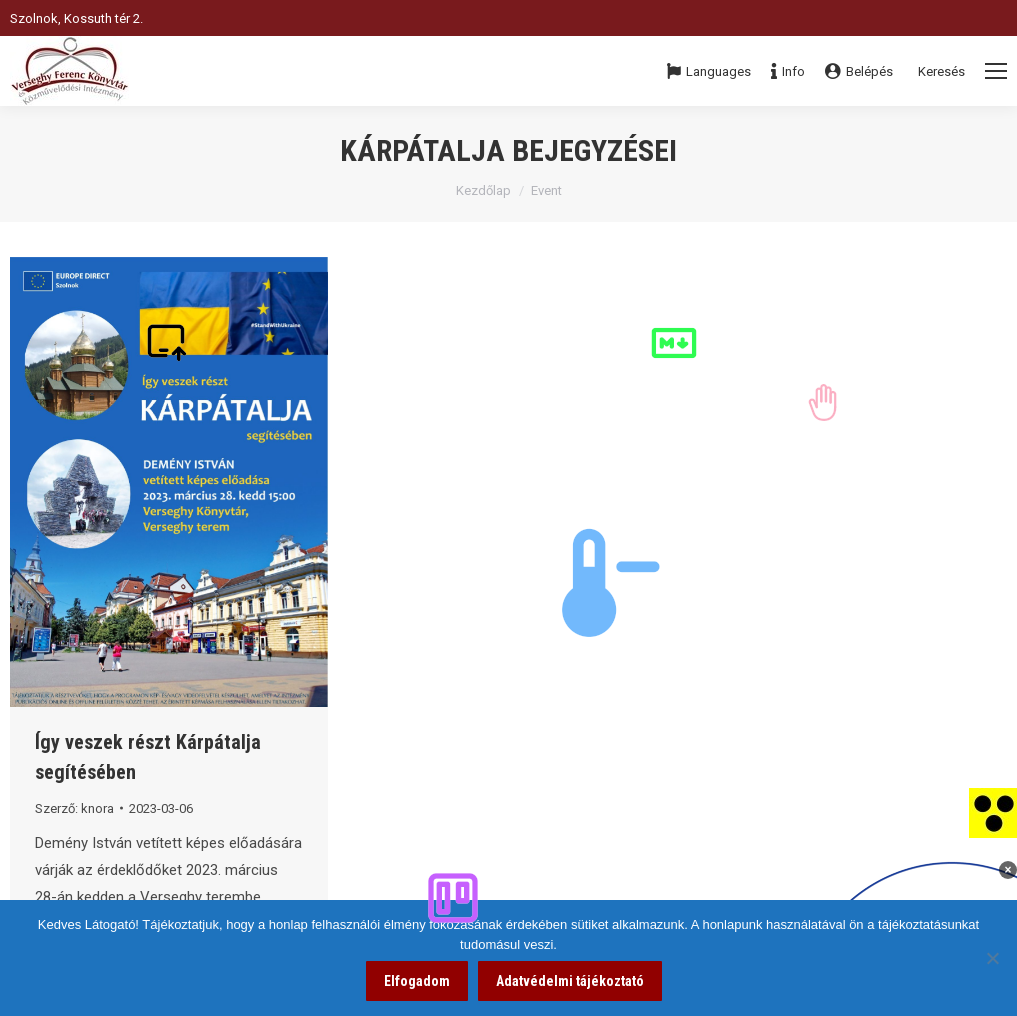 The width and height of the screenshot is (1017, 1016). What do you see at coordinates (166, 341) in the screenshot?
I see `upload content to tablet device` at bounding box center [166, 341].